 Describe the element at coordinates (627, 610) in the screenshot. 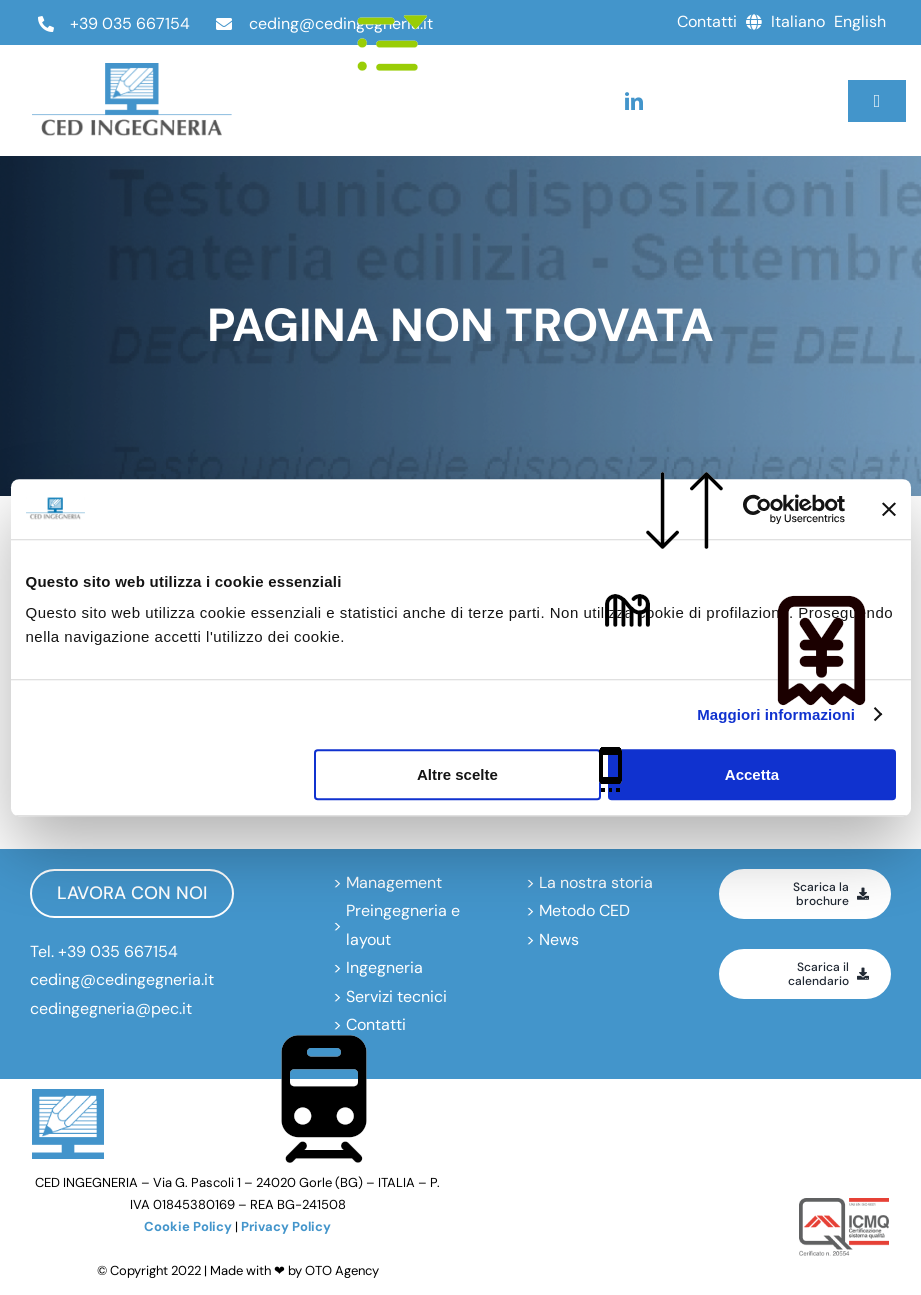

I see `access amusement park or theme park information` at that location.